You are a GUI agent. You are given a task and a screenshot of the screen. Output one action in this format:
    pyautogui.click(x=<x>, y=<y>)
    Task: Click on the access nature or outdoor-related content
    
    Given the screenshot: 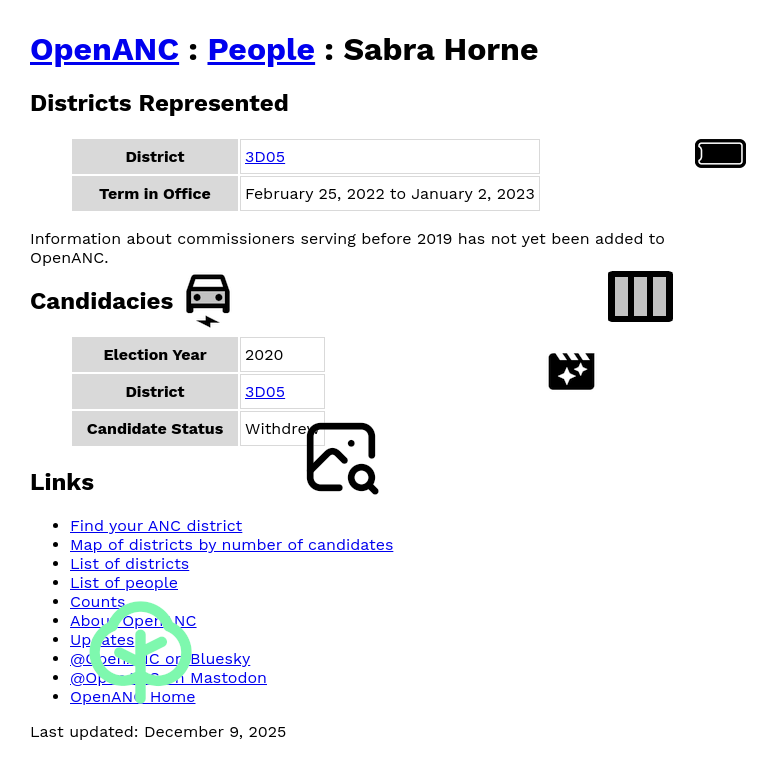 What is the action you would take?
    pyautogui.click(x=140, y=652)
    